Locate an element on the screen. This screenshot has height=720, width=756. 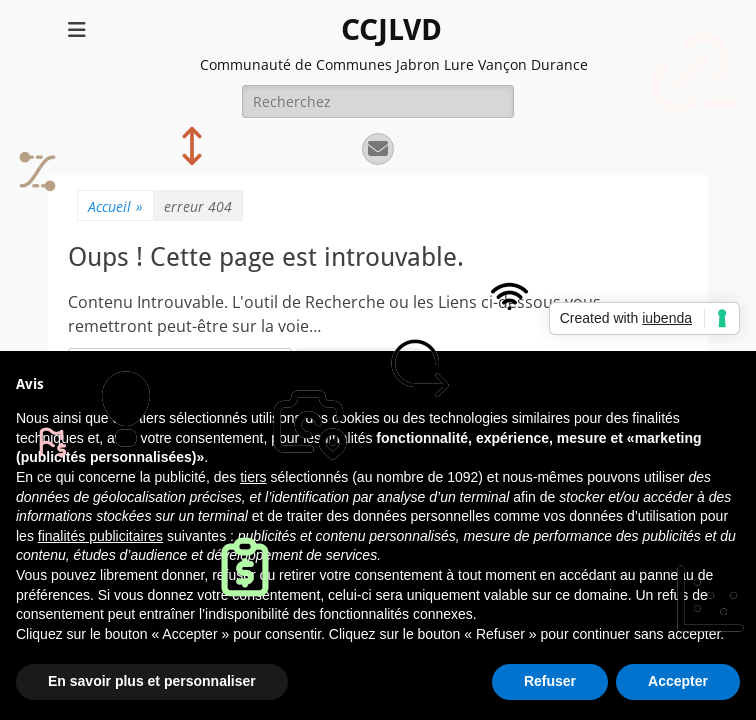
view financial report is located at coordinates (245, 567).